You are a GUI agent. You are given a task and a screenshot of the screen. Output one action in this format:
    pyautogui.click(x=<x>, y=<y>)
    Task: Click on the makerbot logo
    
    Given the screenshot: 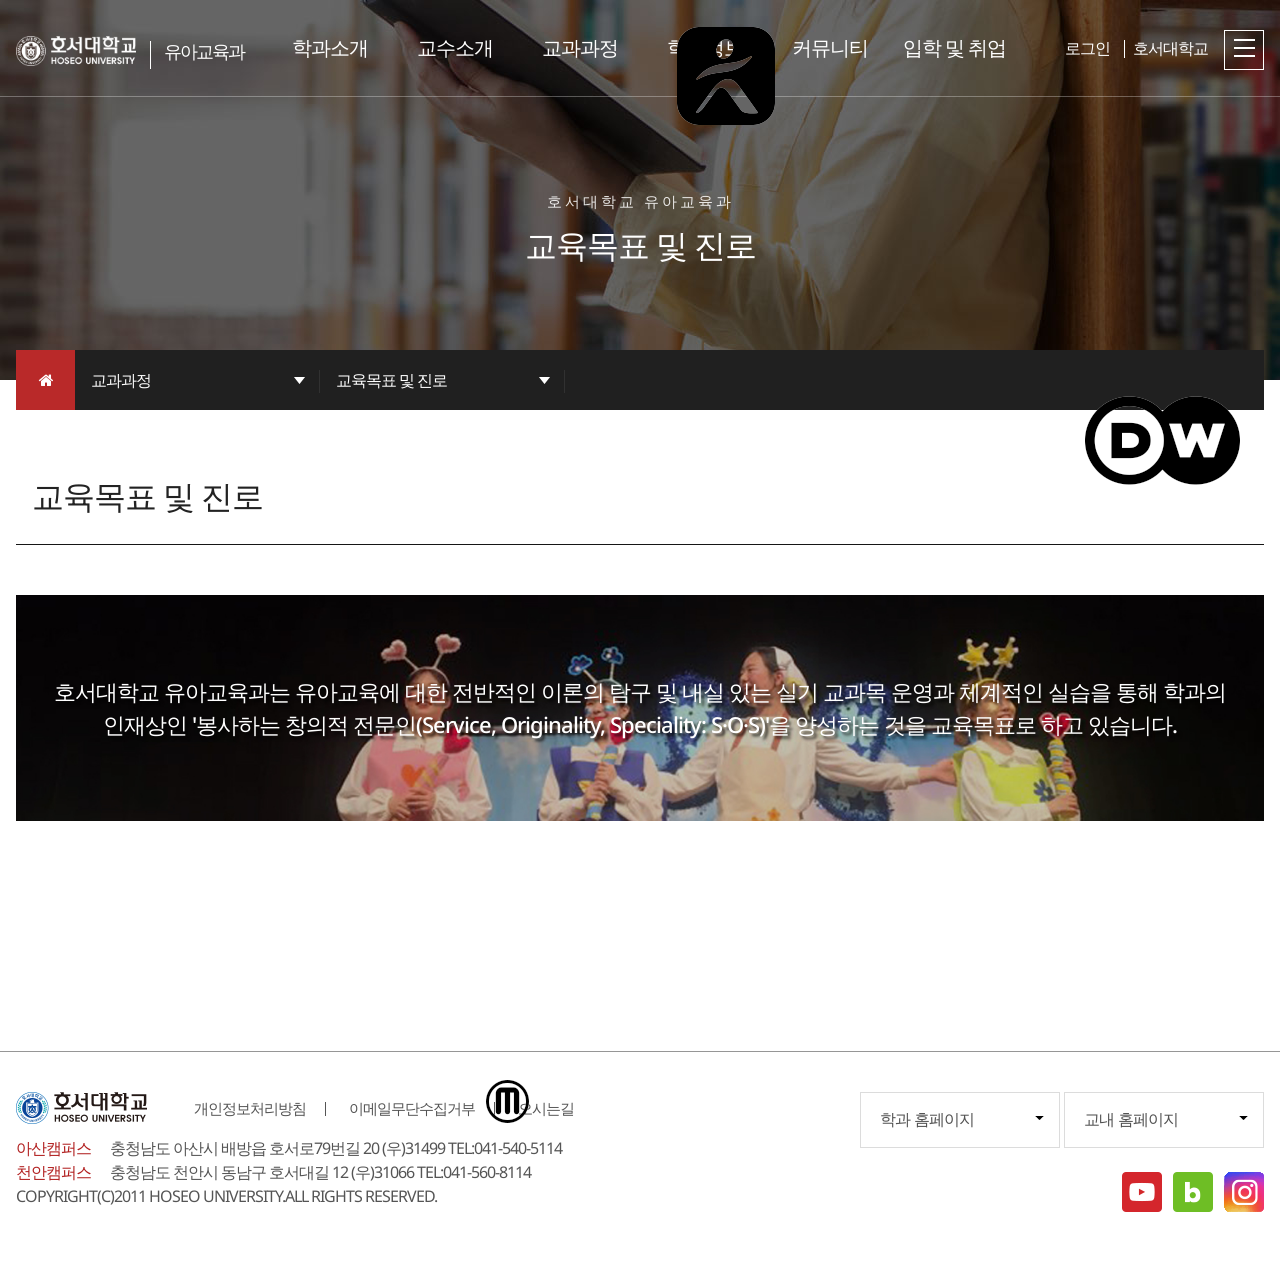 What is the action you would take?
    pyautogui.click(x=507, y=1101)
    